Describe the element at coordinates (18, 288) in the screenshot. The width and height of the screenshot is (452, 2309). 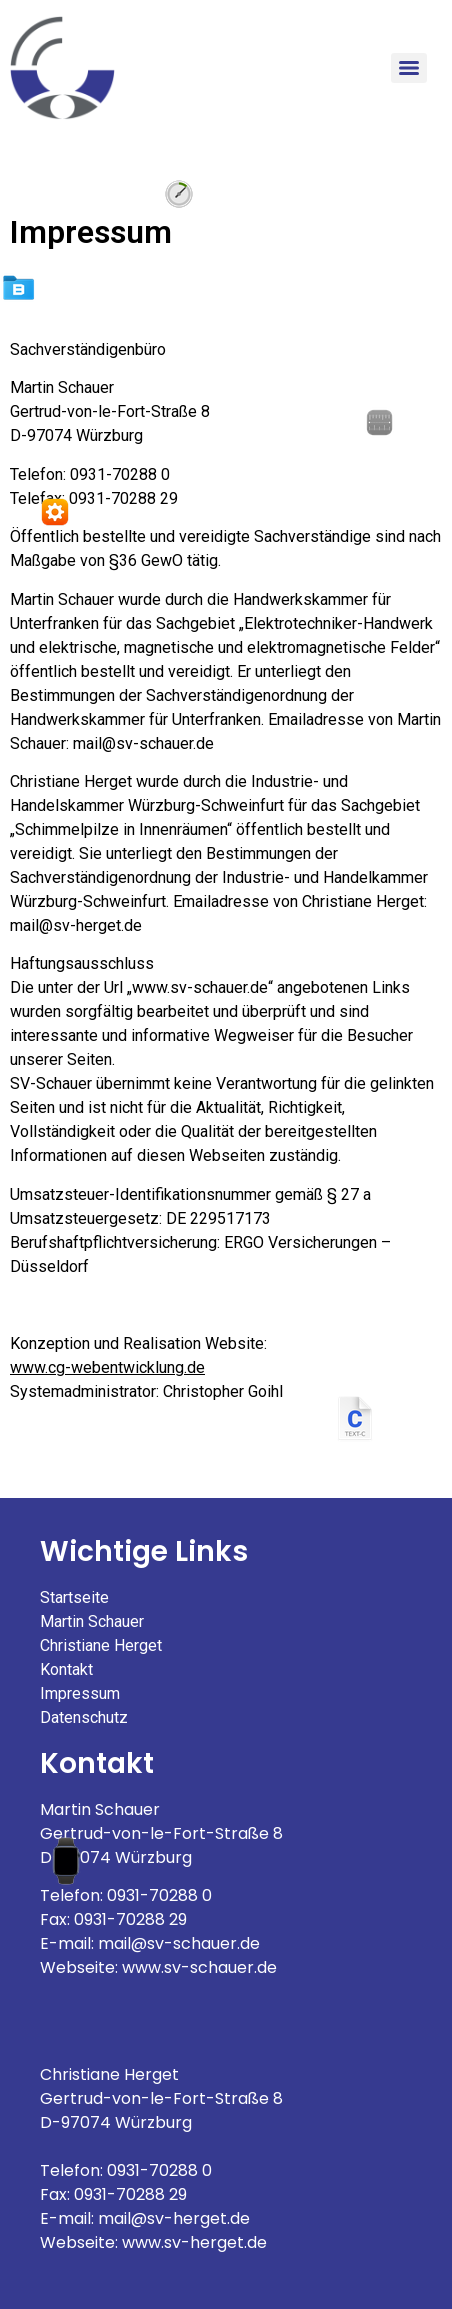
I see `open quixel bridge assets folder` at that location.